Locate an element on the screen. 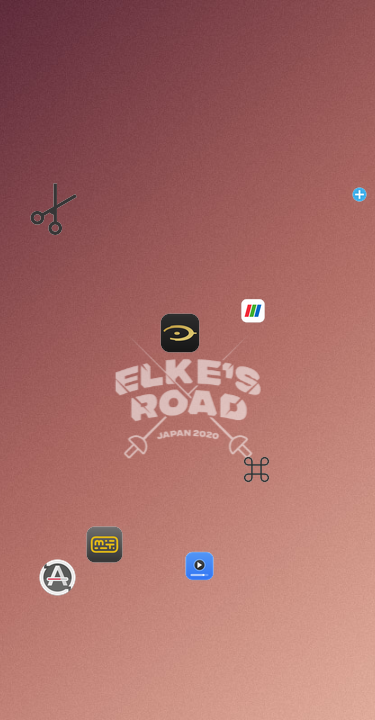  open PDF Slicer to cut and rearrange PDF pages is located at coordinates (53, 207).